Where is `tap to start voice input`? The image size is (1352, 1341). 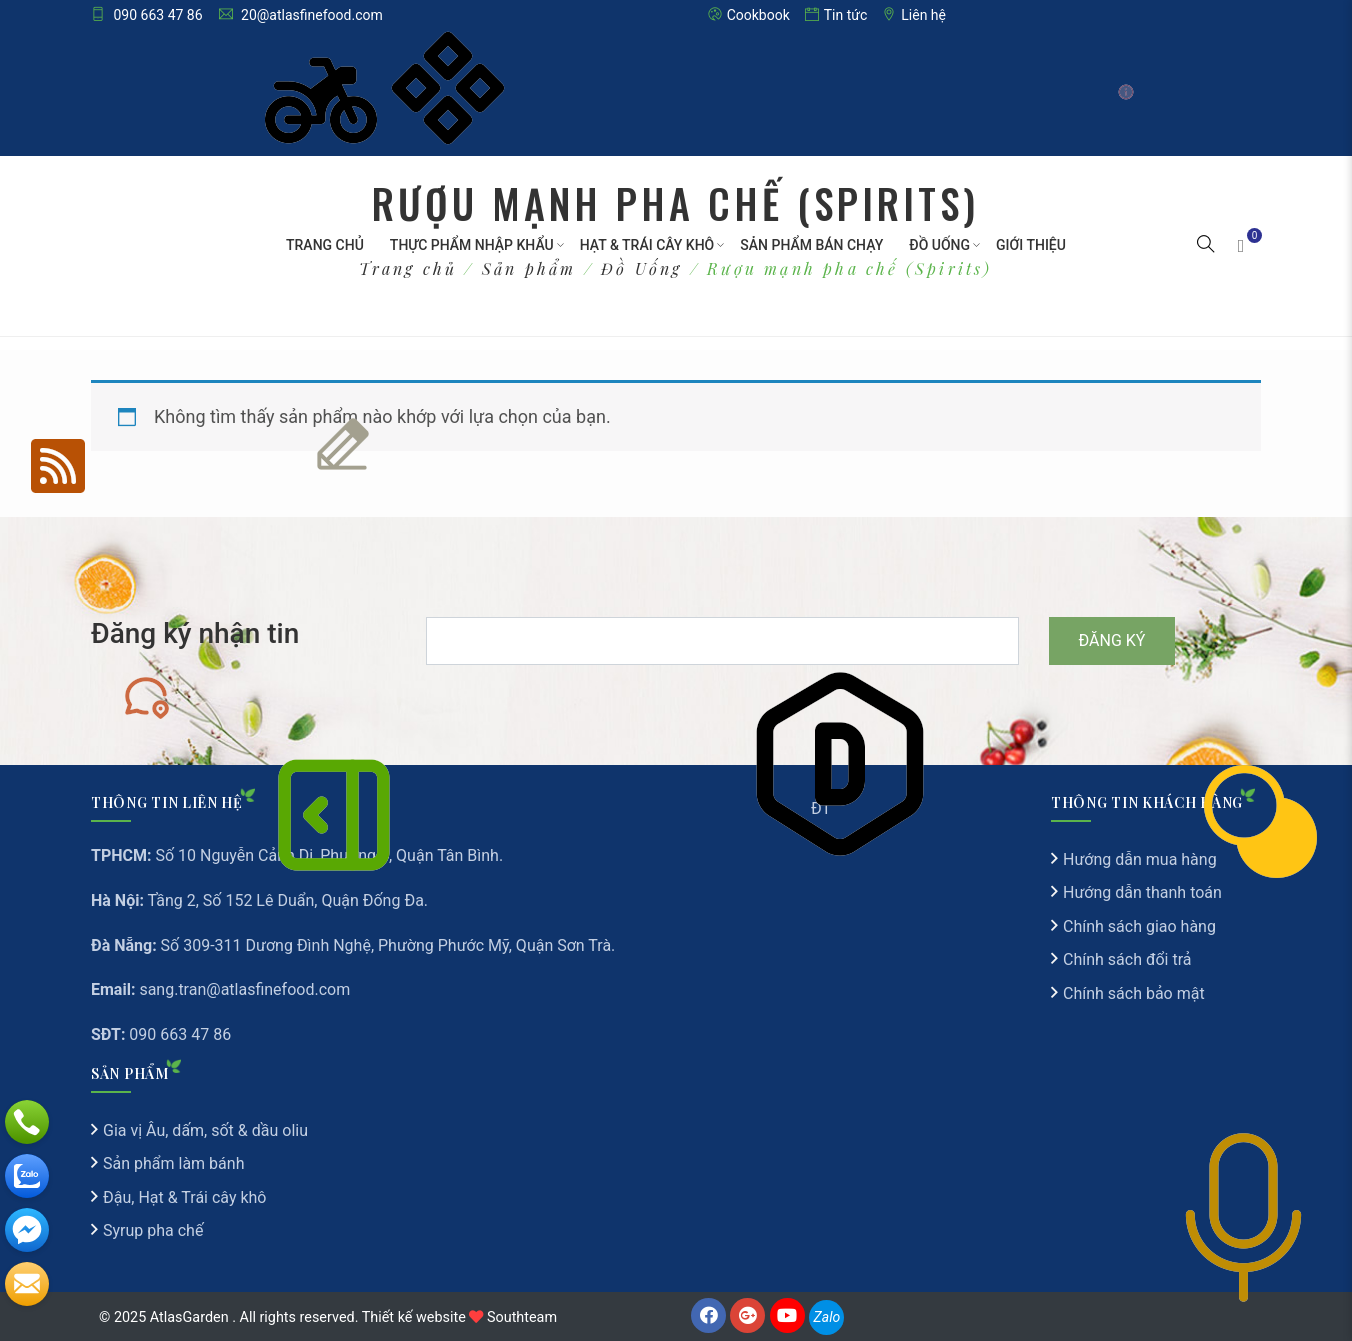 tap to start voice input is located at coordinates (1243, 1214).